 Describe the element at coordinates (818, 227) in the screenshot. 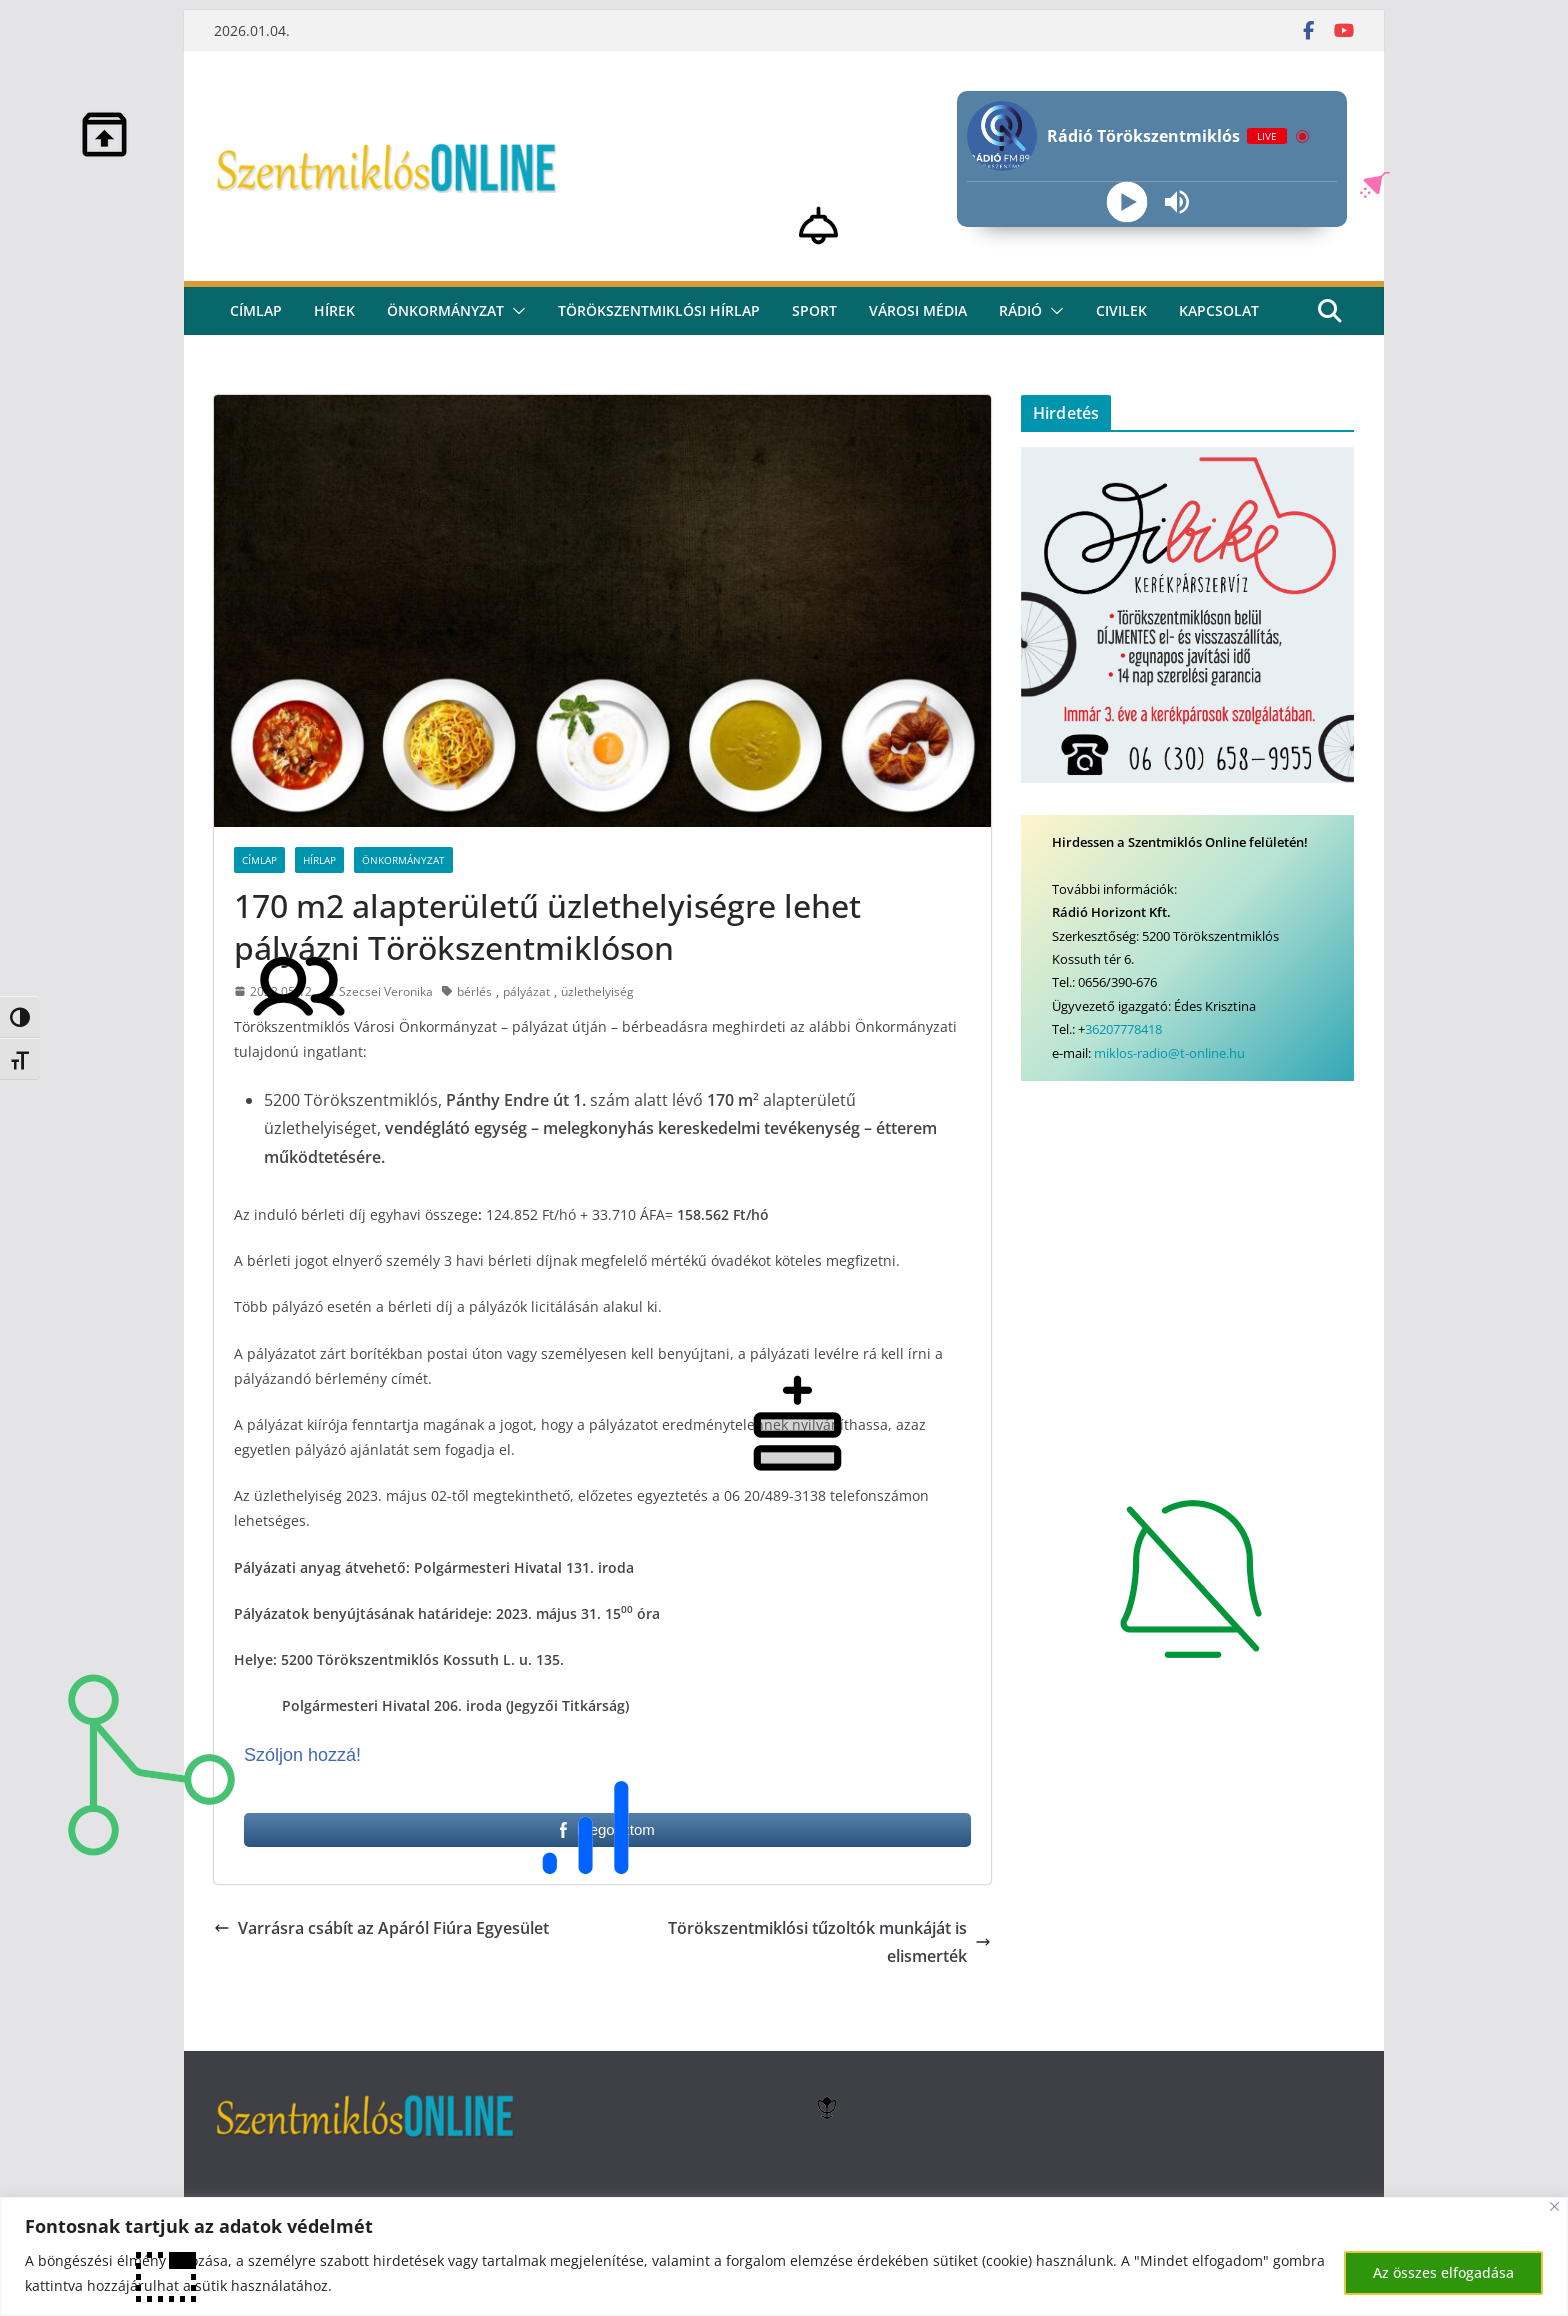

I see `toggle pendant lamp or ceiling light` at that location.